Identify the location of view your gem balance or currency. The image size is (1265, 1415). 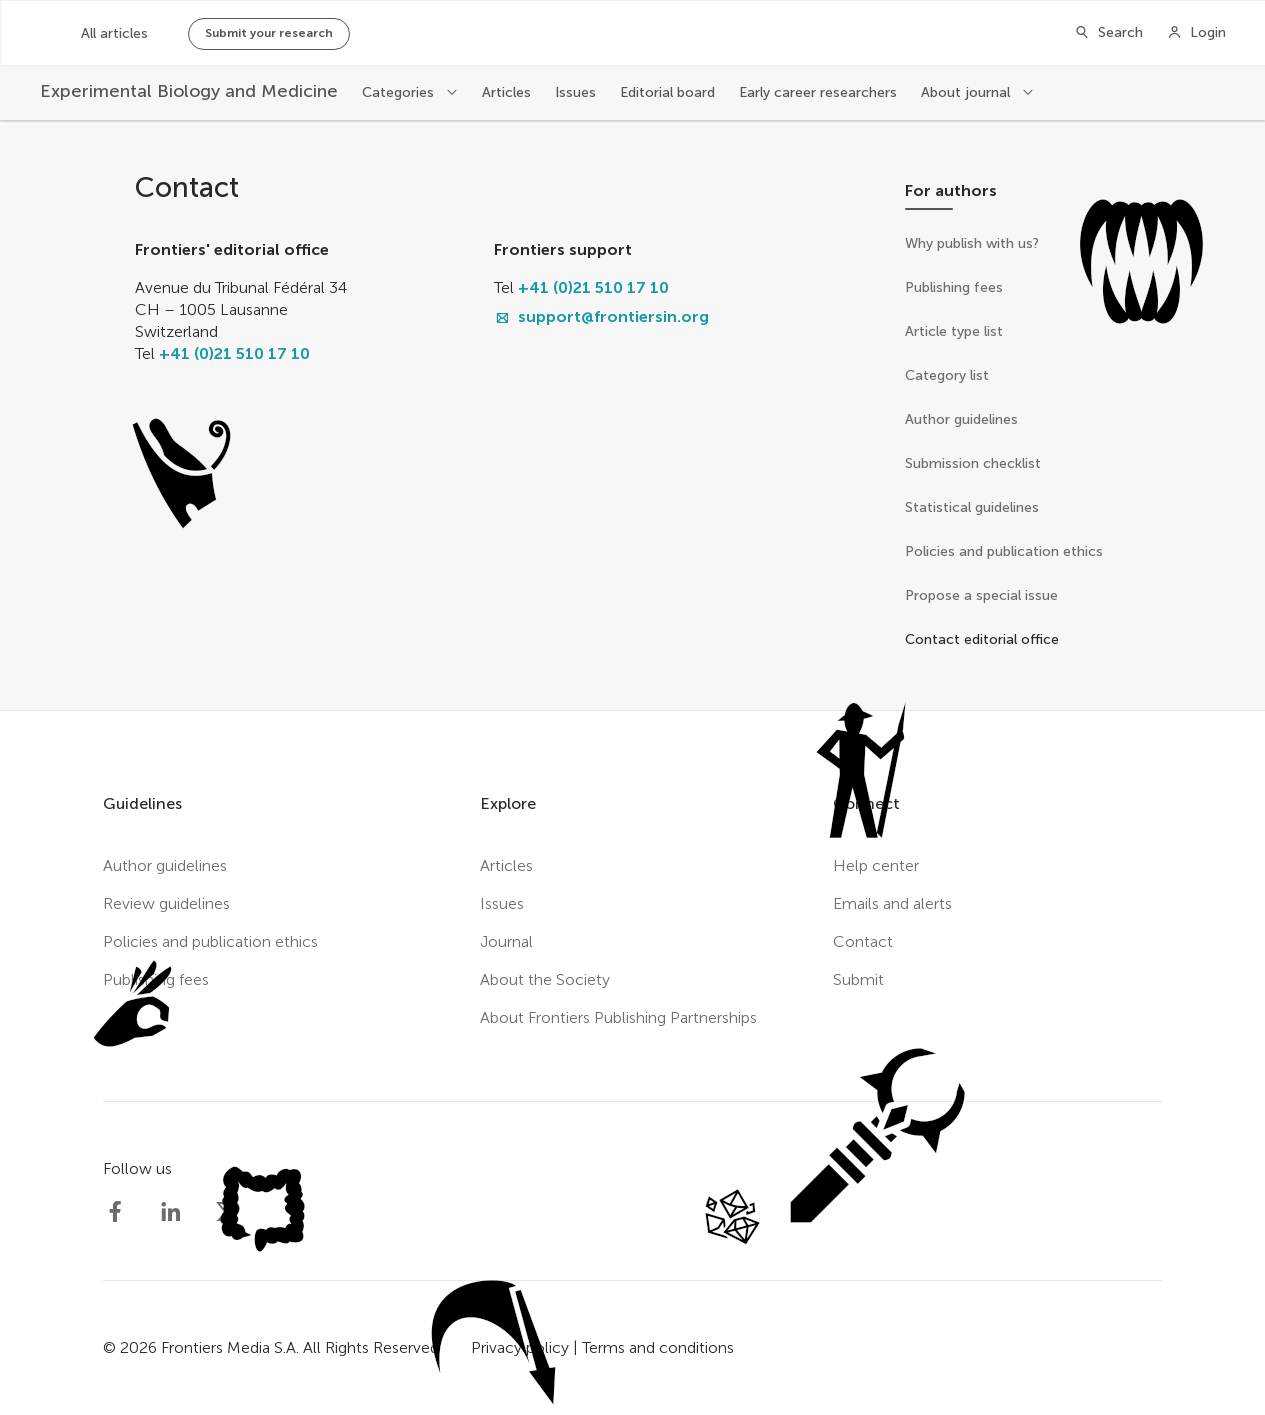
(732, 1216).